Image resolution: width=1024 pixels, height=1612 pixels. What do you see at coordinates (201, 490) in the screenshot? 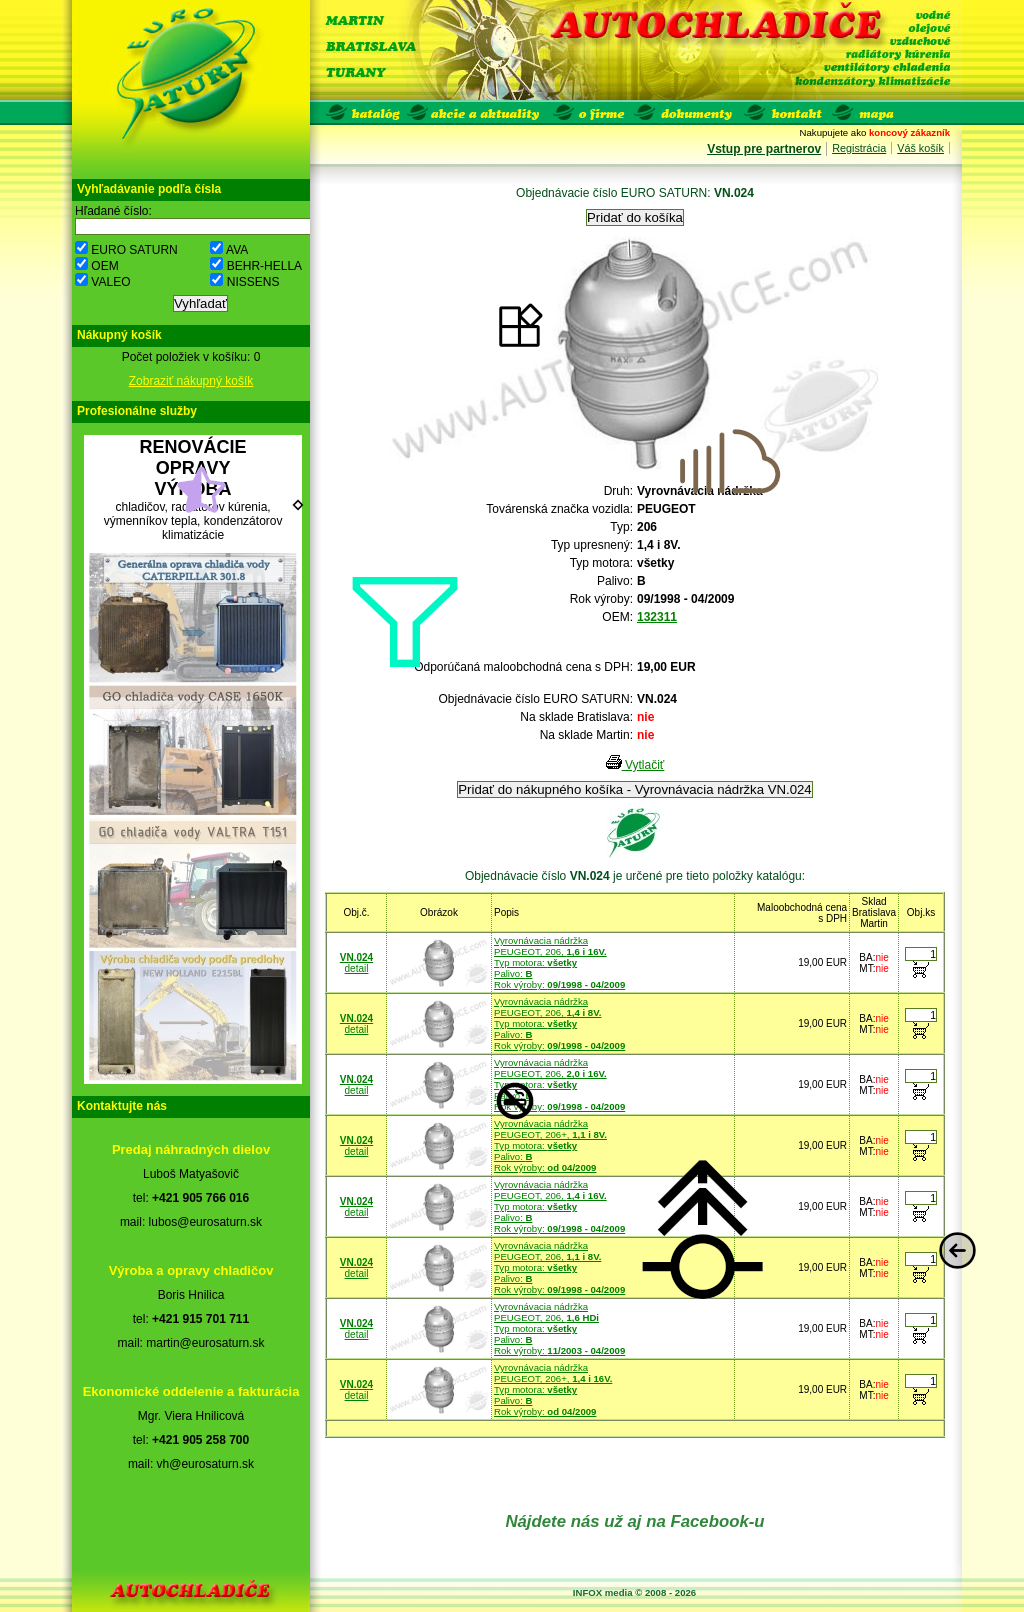
I see `indicates a partial or half rating` at bounding box center [201, 490].